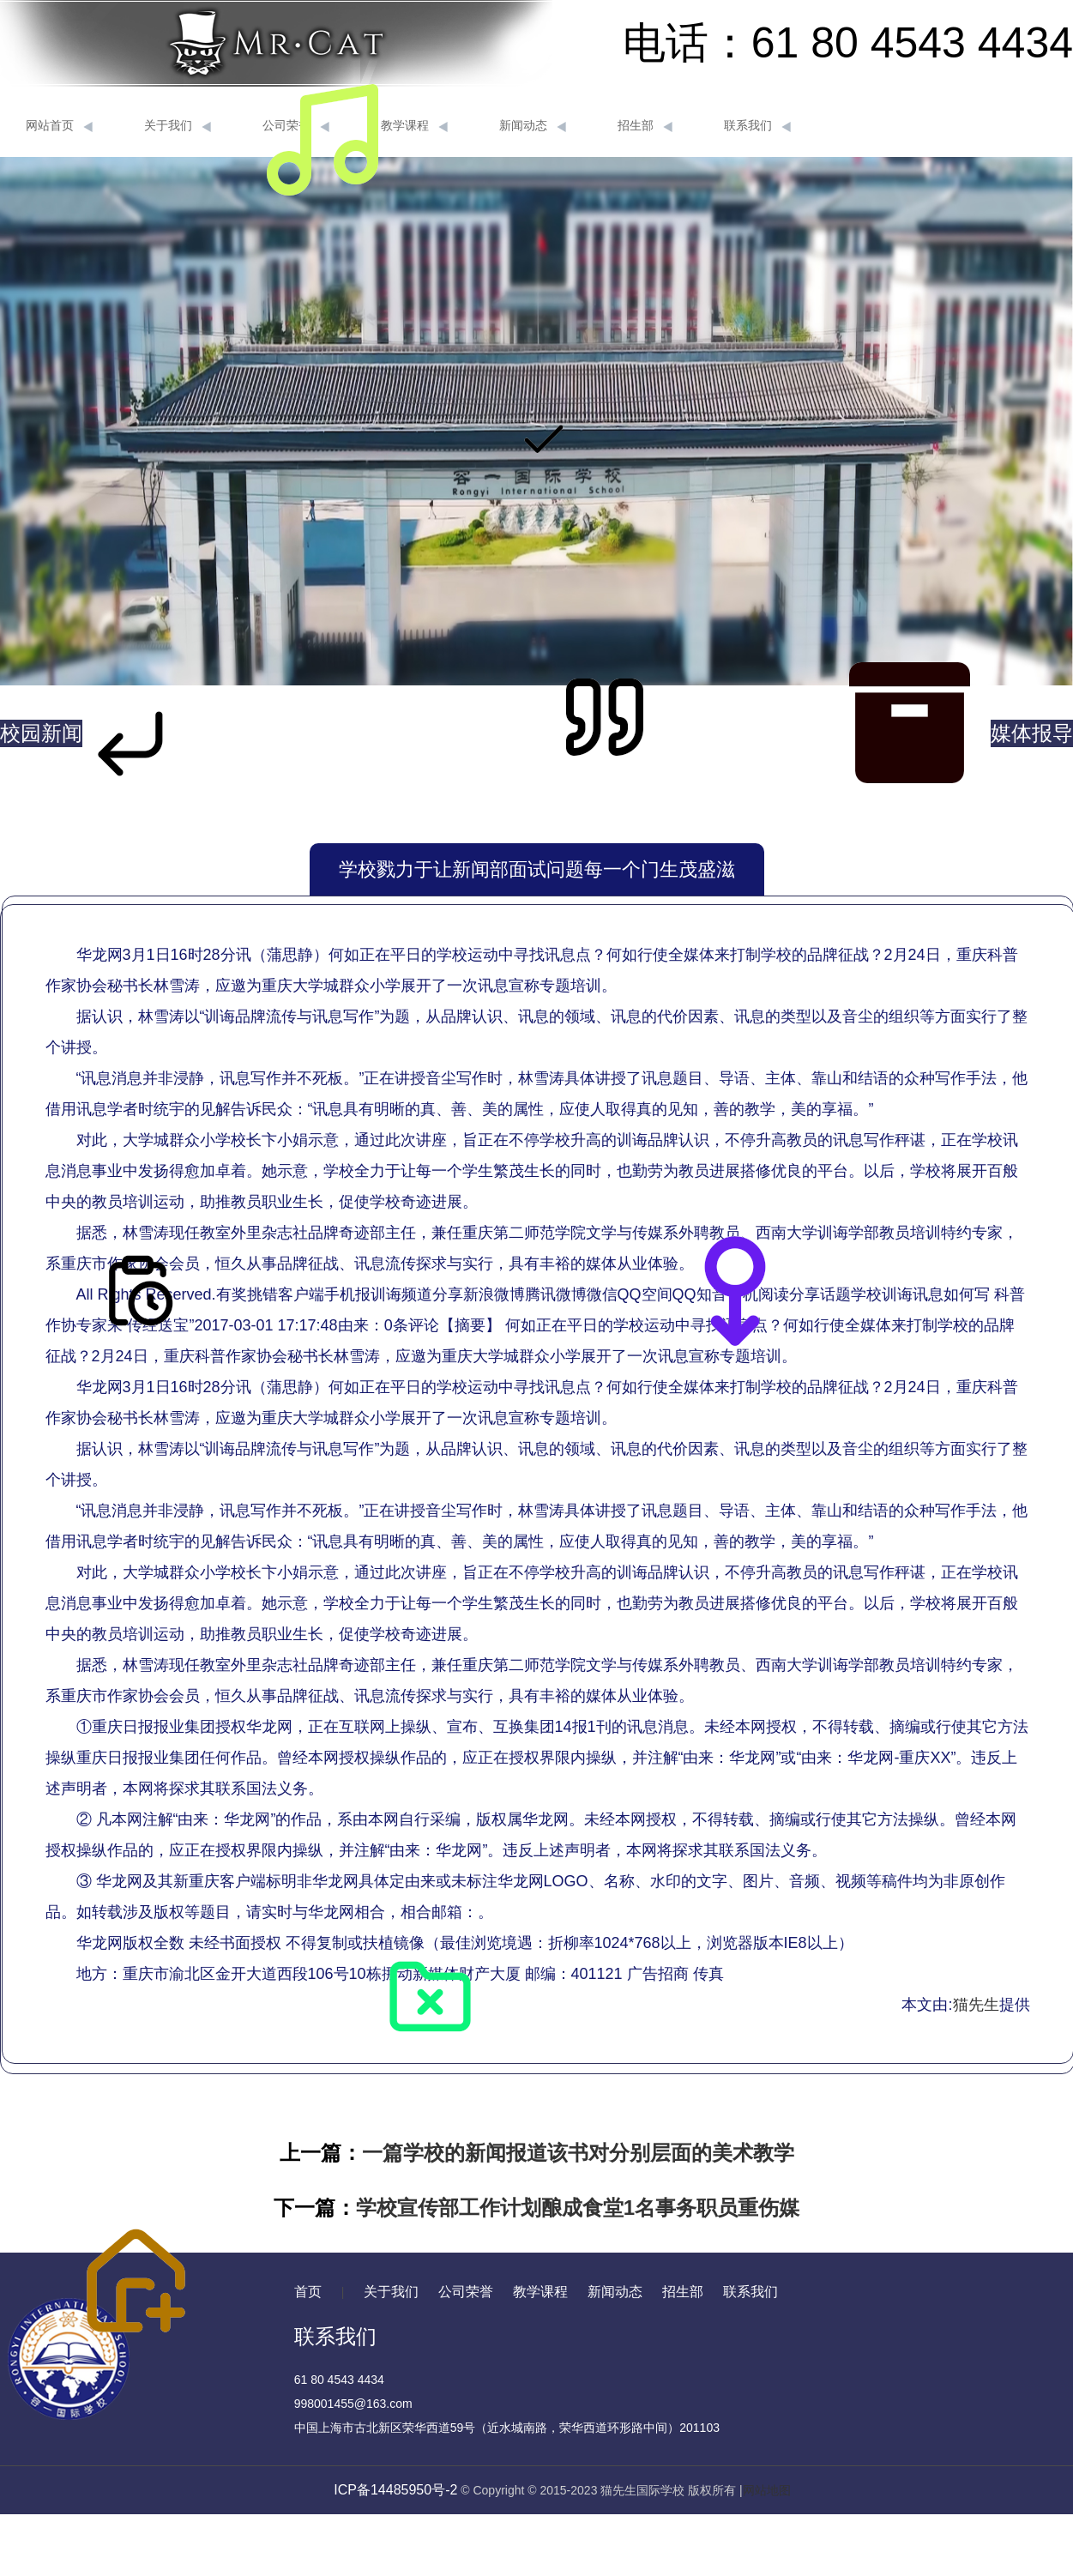  Describe the element at coordinates (130, 744) in the screenshot. I see `return or enter key` at that location.